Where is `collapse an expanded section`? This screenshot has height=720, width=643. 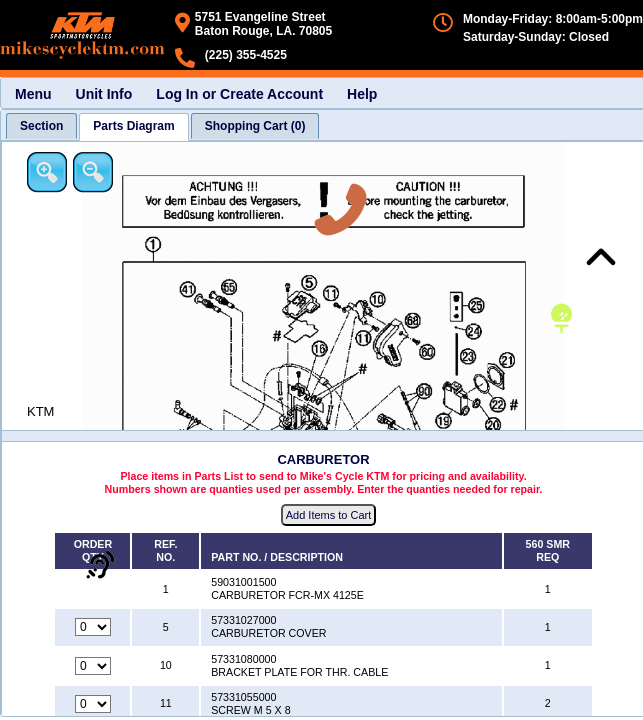
collapse an expanded section is located at coordinates (601, 258).